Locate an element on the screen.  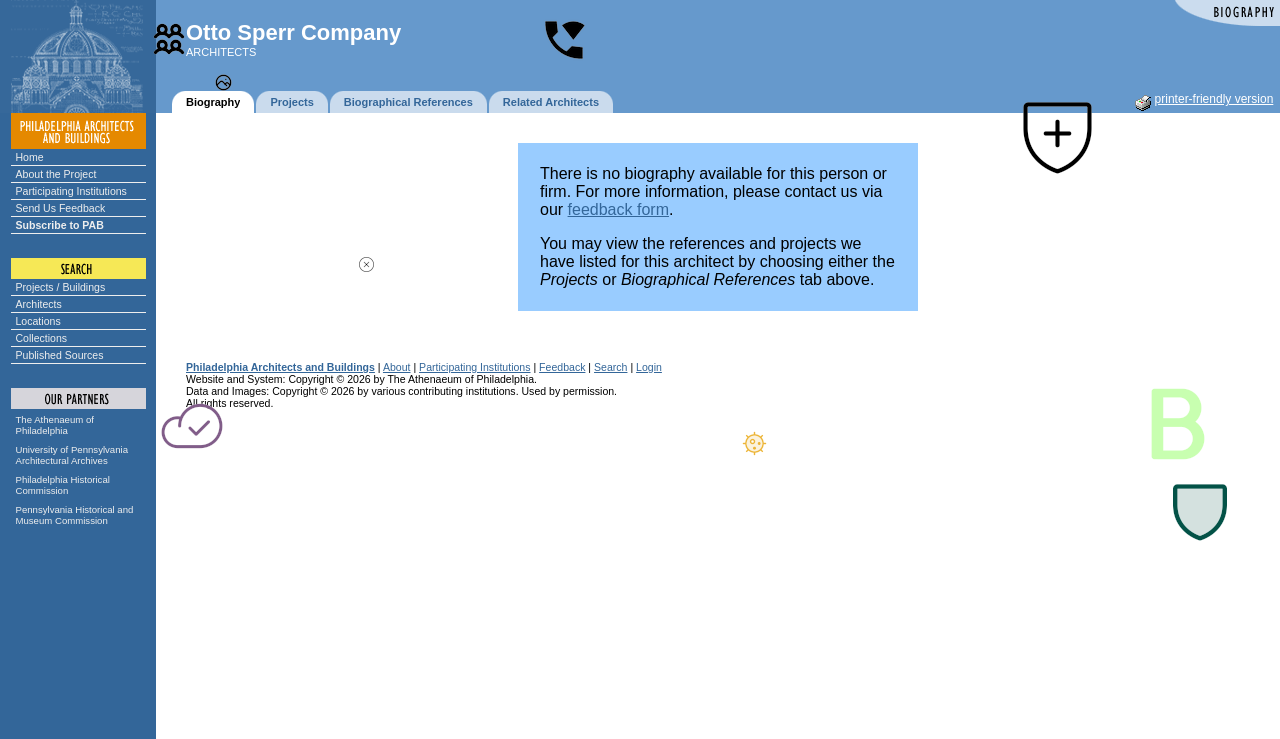
access security or privacy settings is located at coordinates (1200, 509).